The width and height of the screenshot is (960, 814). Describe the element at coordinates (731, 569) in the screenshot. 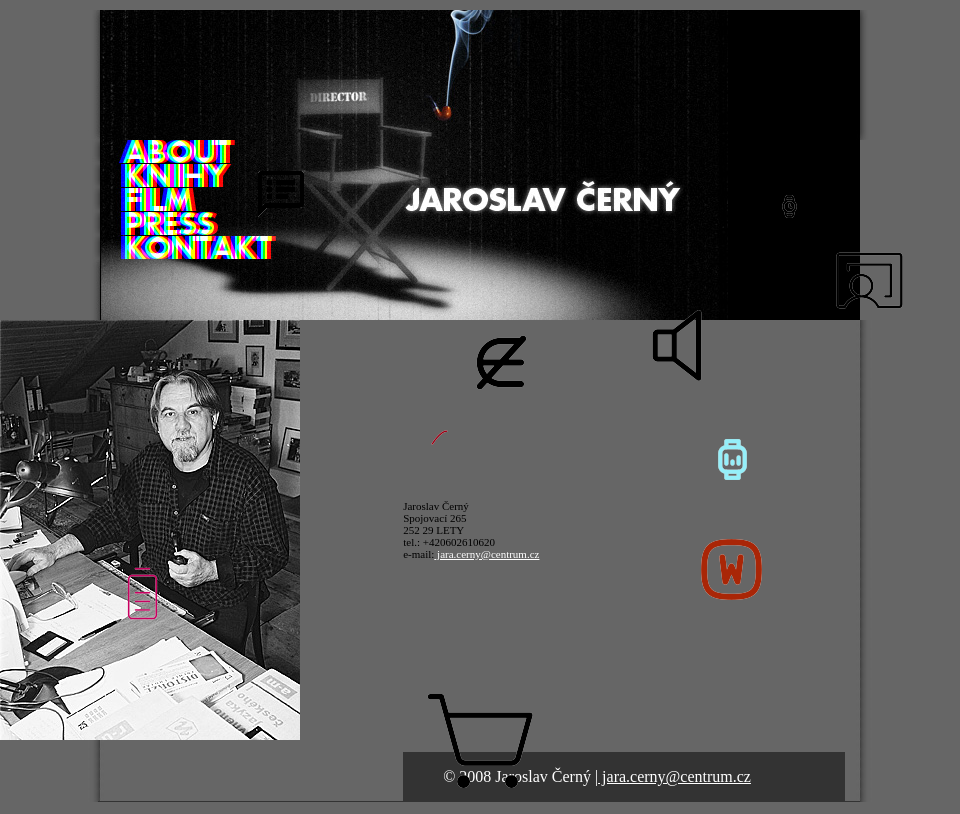

I see `access items or content starting with "W"` at that location.